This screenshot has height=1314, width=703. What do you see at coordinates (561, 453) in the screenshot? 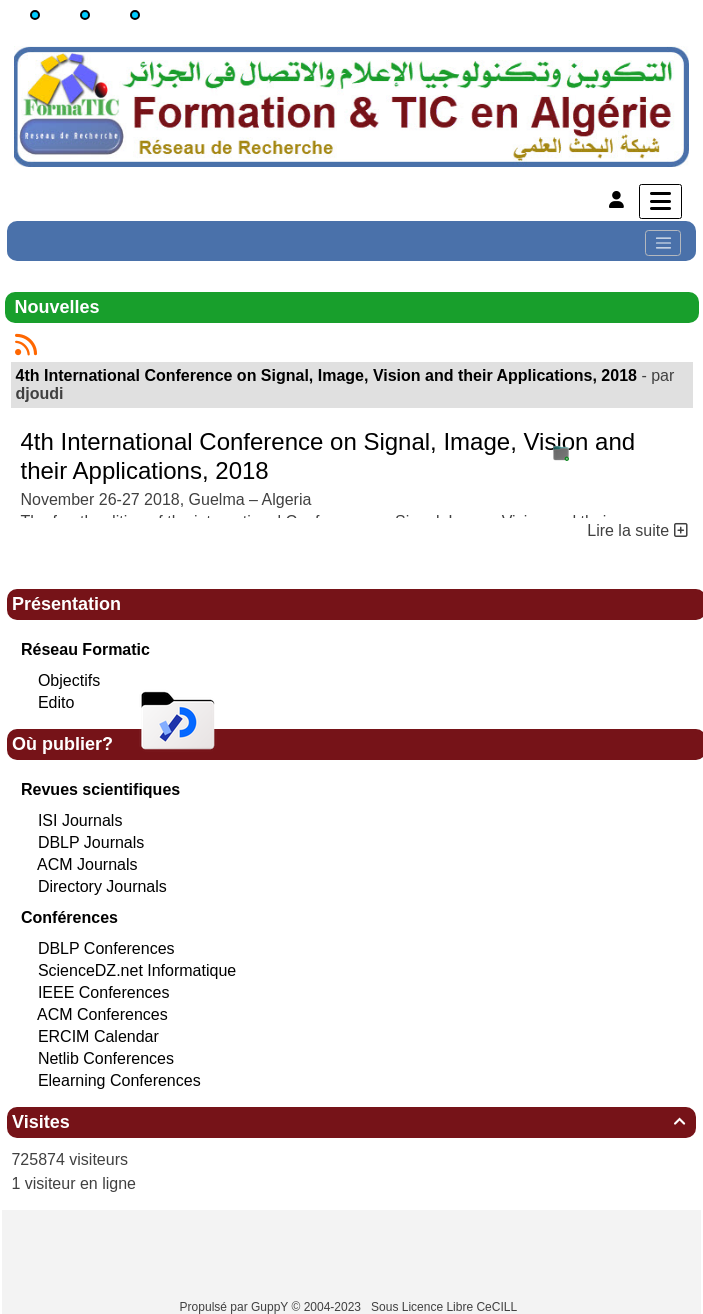
I see `create a new folder` at bounding box center [561, 453].